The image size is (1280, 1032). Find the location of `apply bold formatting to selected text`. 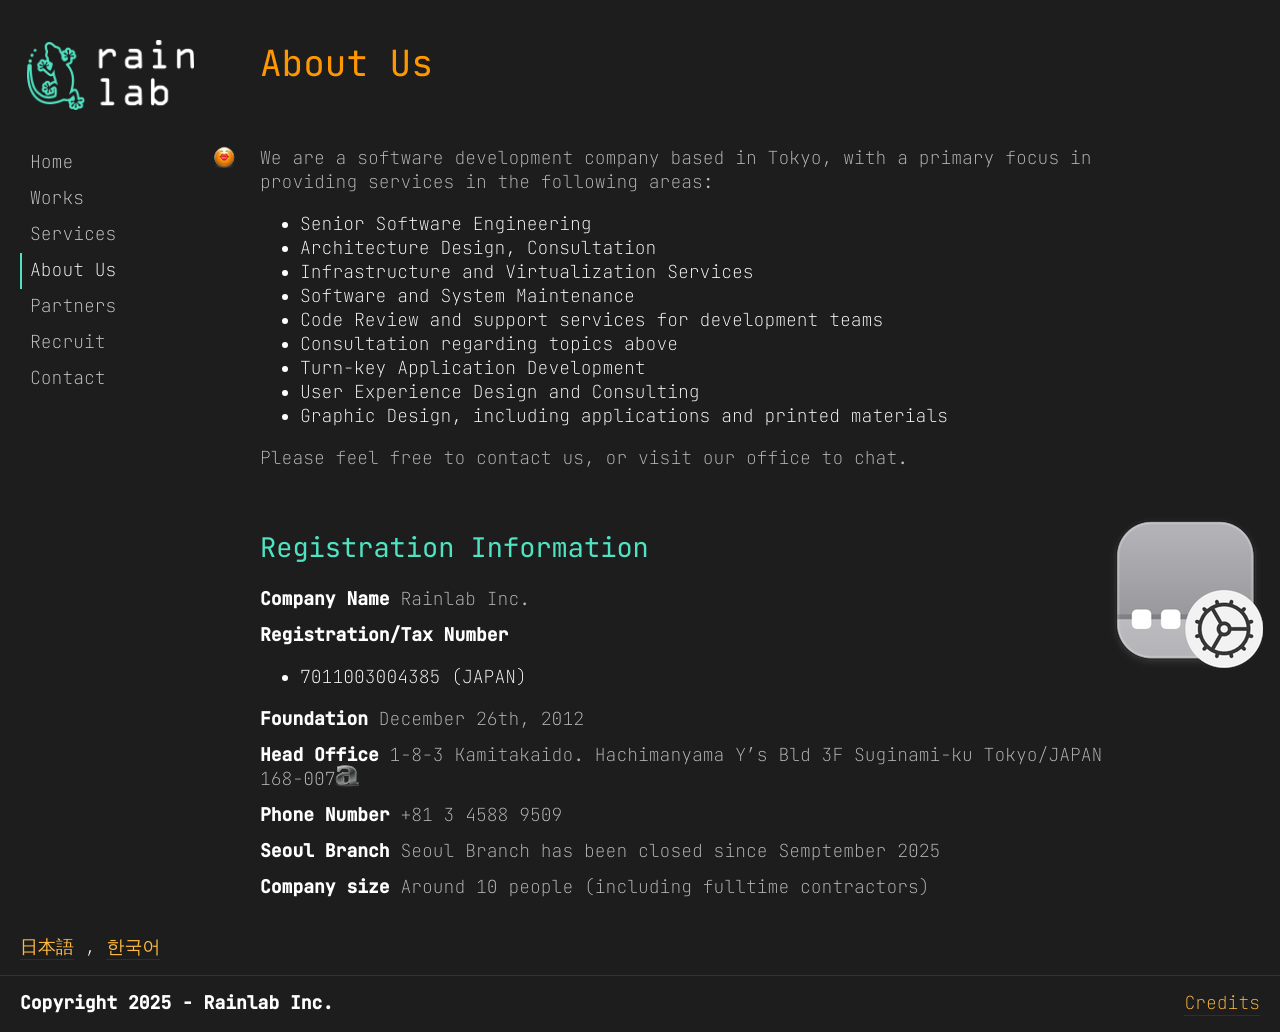

apply bold formatting to selected text is located at coordinates (347, 776).